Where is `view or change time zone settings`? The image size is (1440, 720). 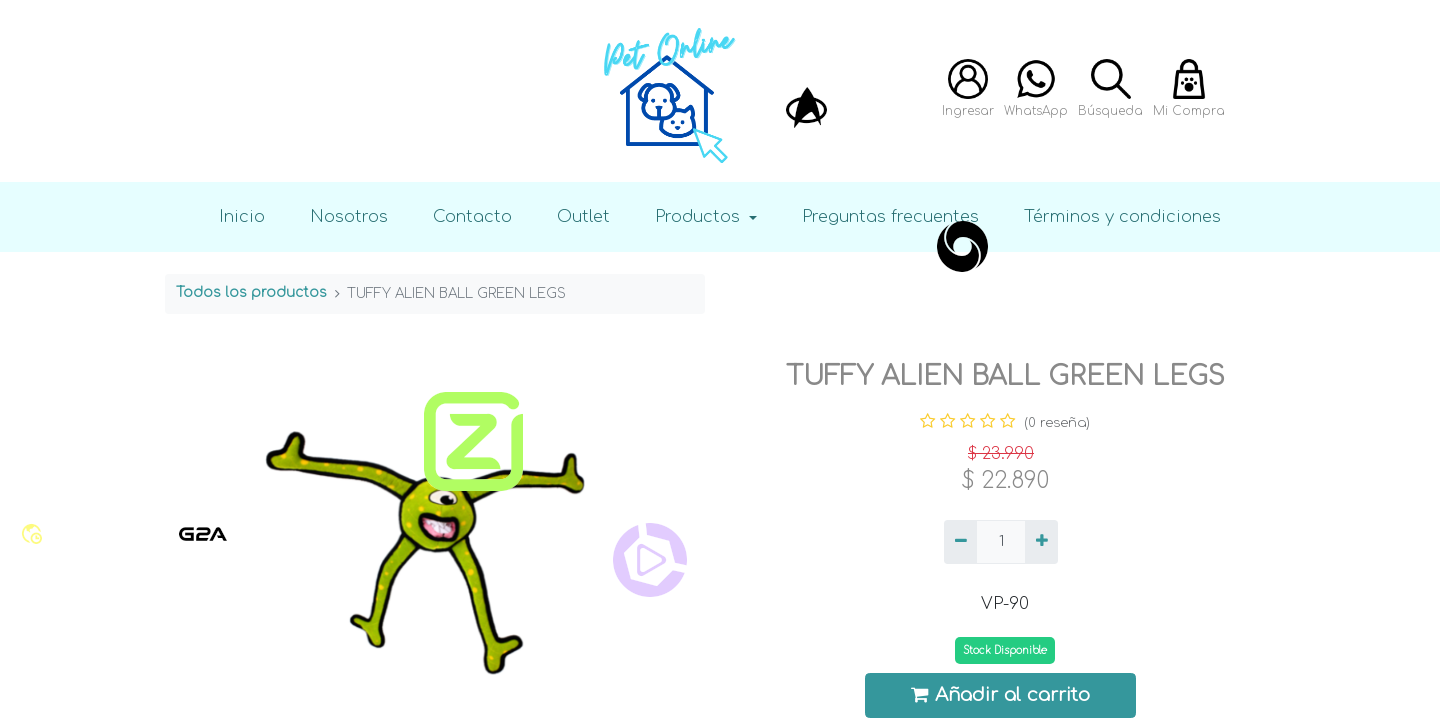 view or change time zone settings is located at coordinates (31, 533).